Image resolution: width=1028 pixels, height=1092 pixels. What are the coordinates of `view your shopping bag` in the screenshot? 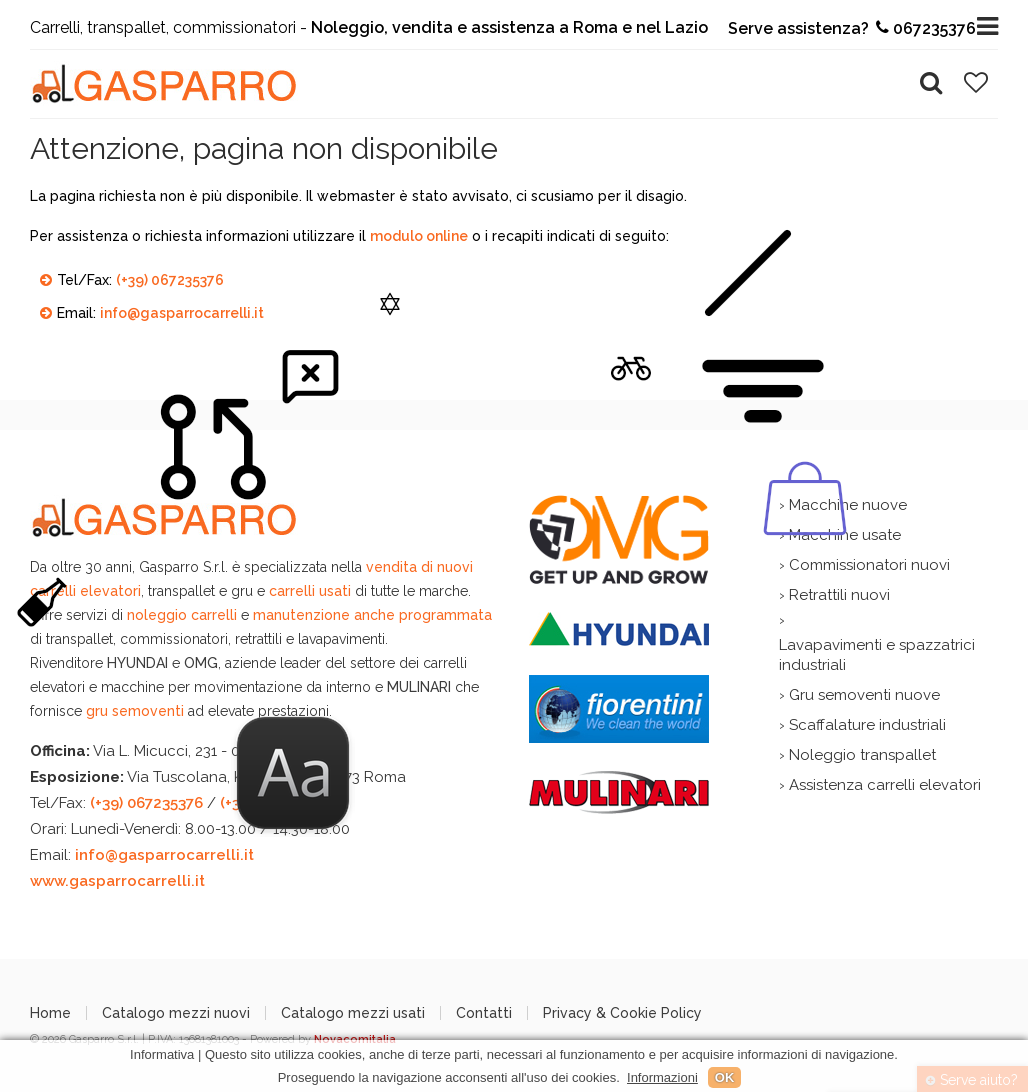 It's located at (805, 503).